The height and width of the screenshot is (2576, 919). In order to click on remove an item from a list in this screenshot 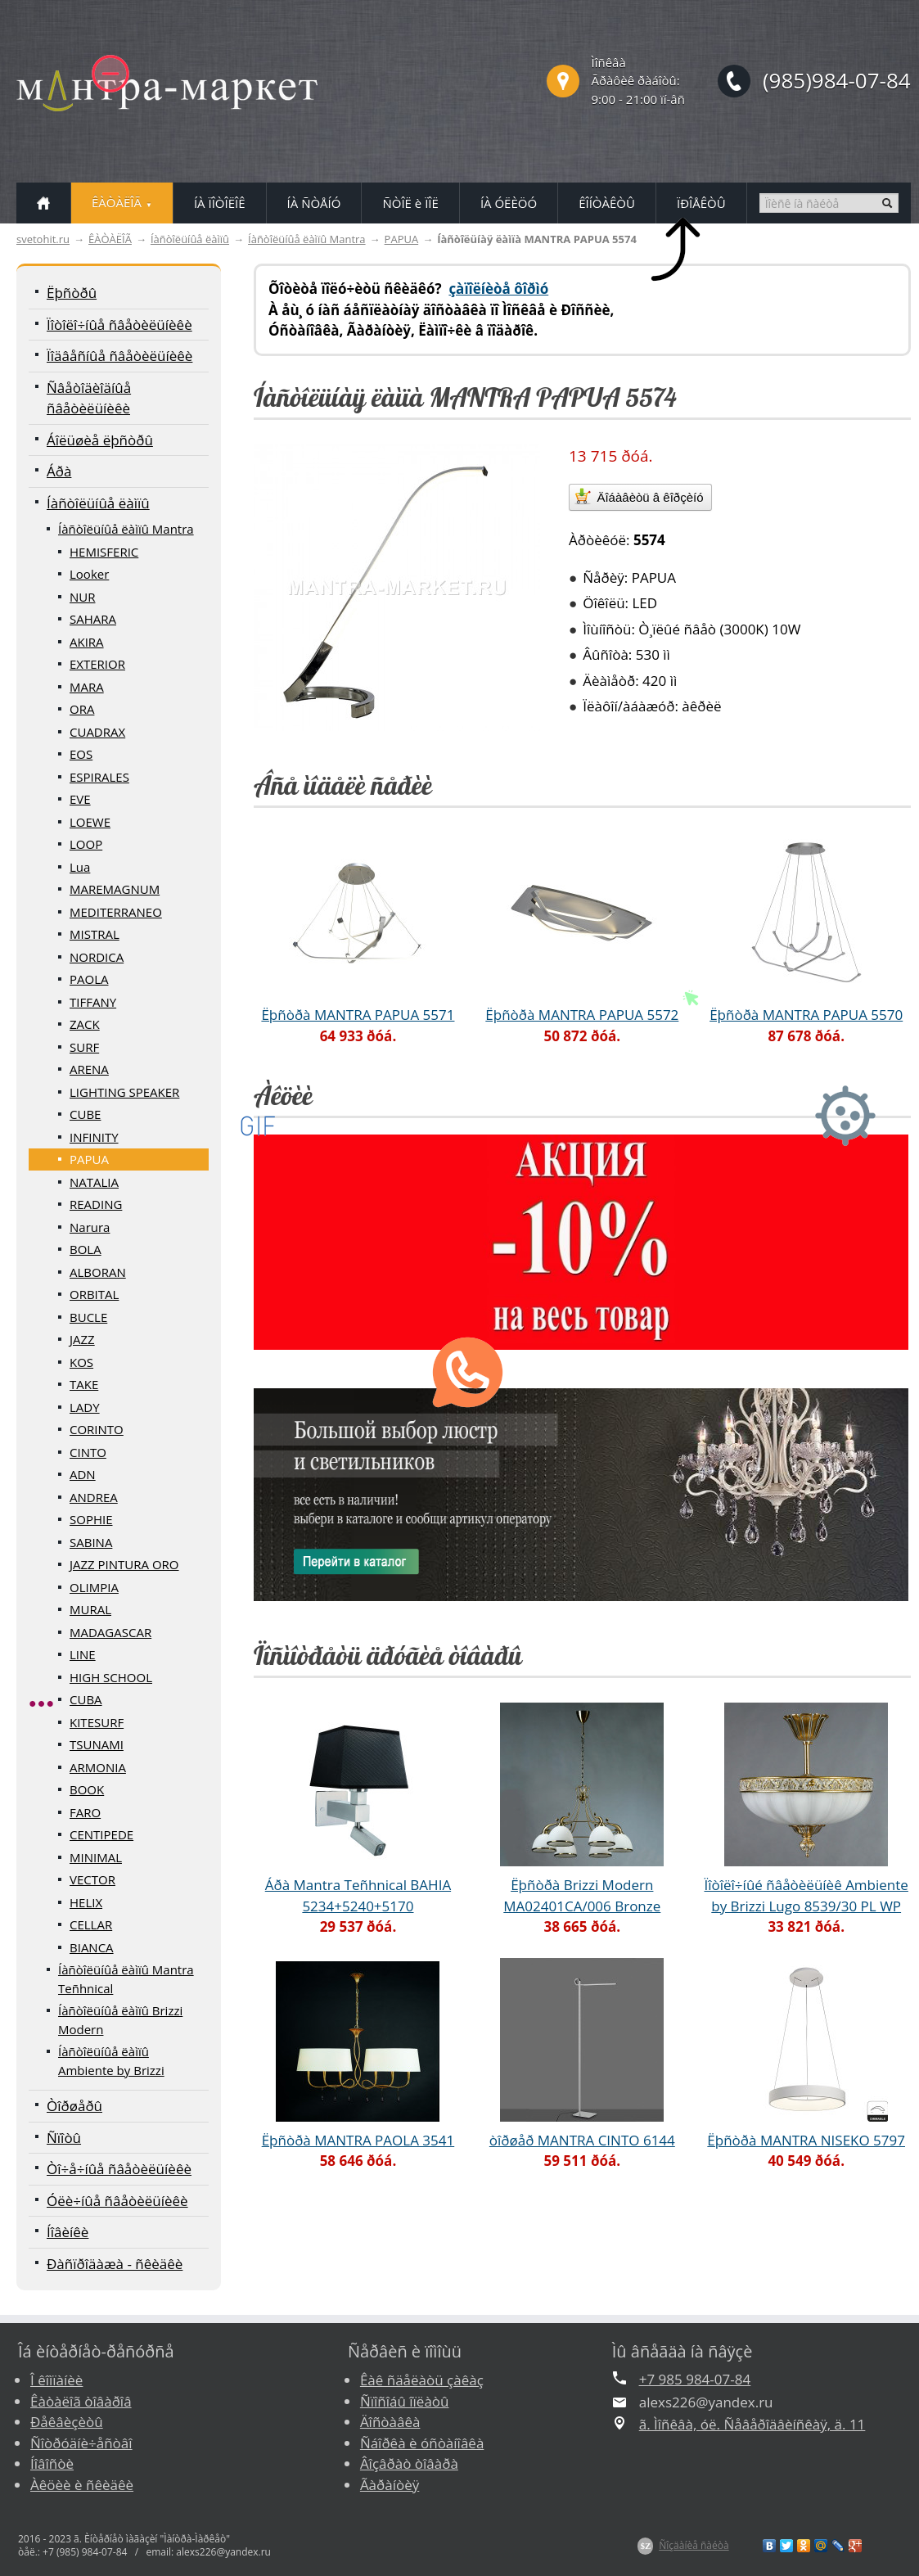, I will do `click(110, 74)`.